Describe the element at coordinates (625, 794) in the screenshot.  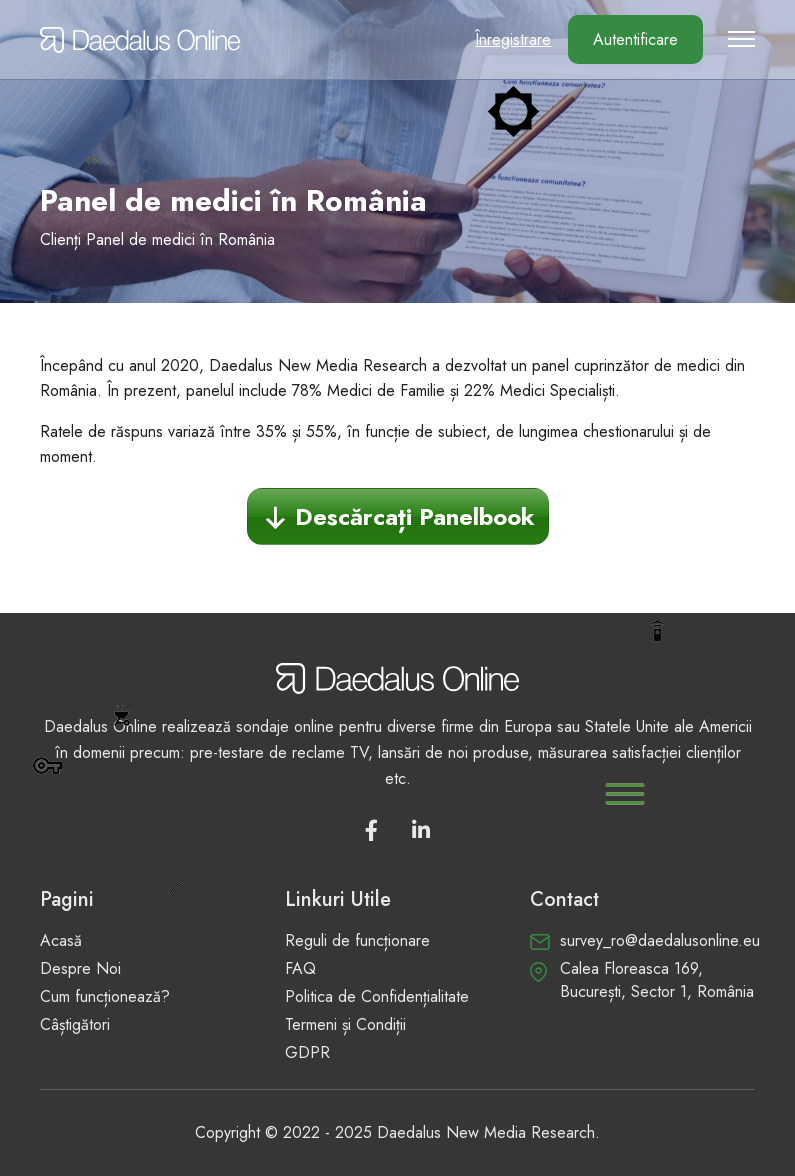
I see `open navigation menu` at that location.